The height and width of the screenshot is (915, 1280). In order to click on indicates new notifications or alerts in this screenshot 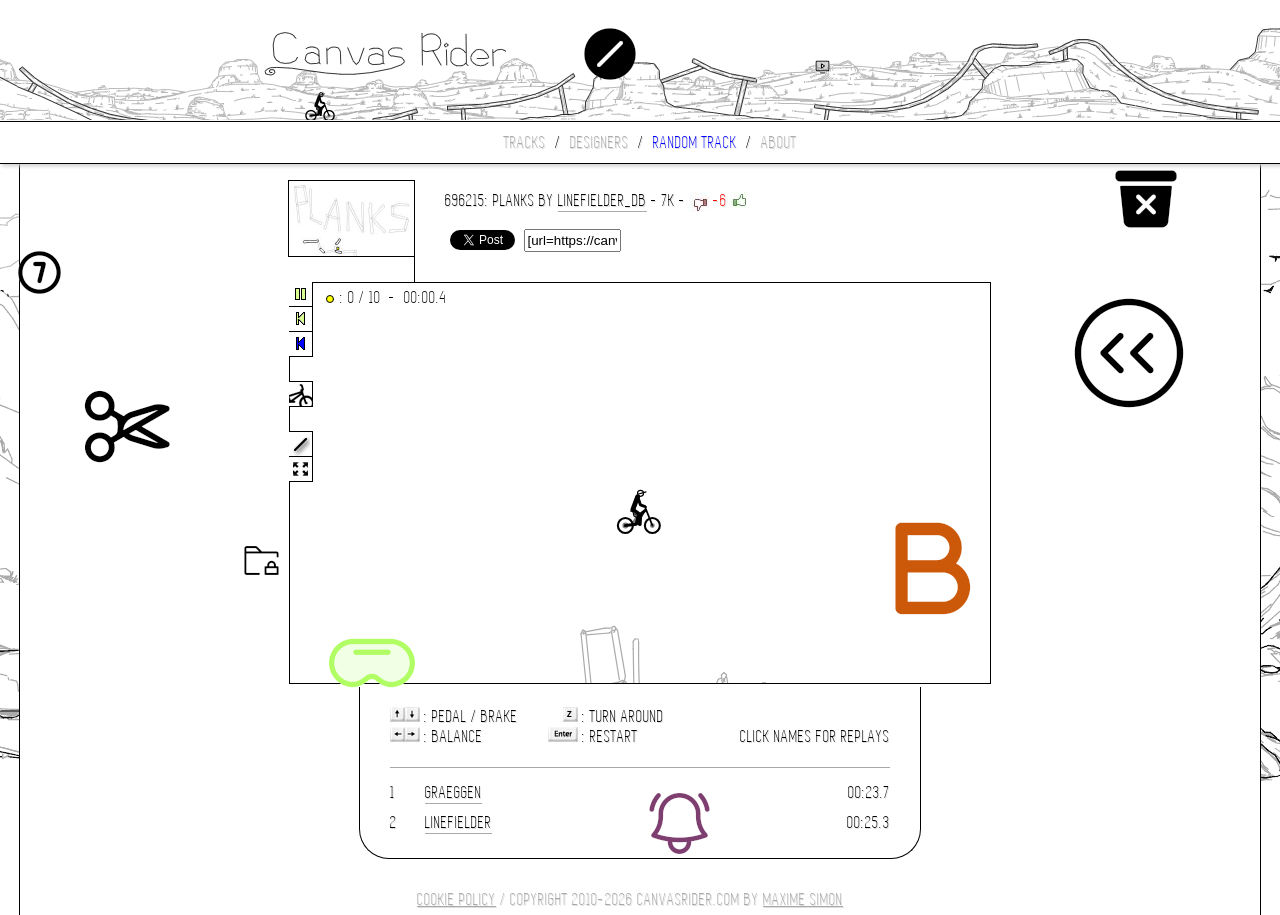, I will do `click(679, 823)`.